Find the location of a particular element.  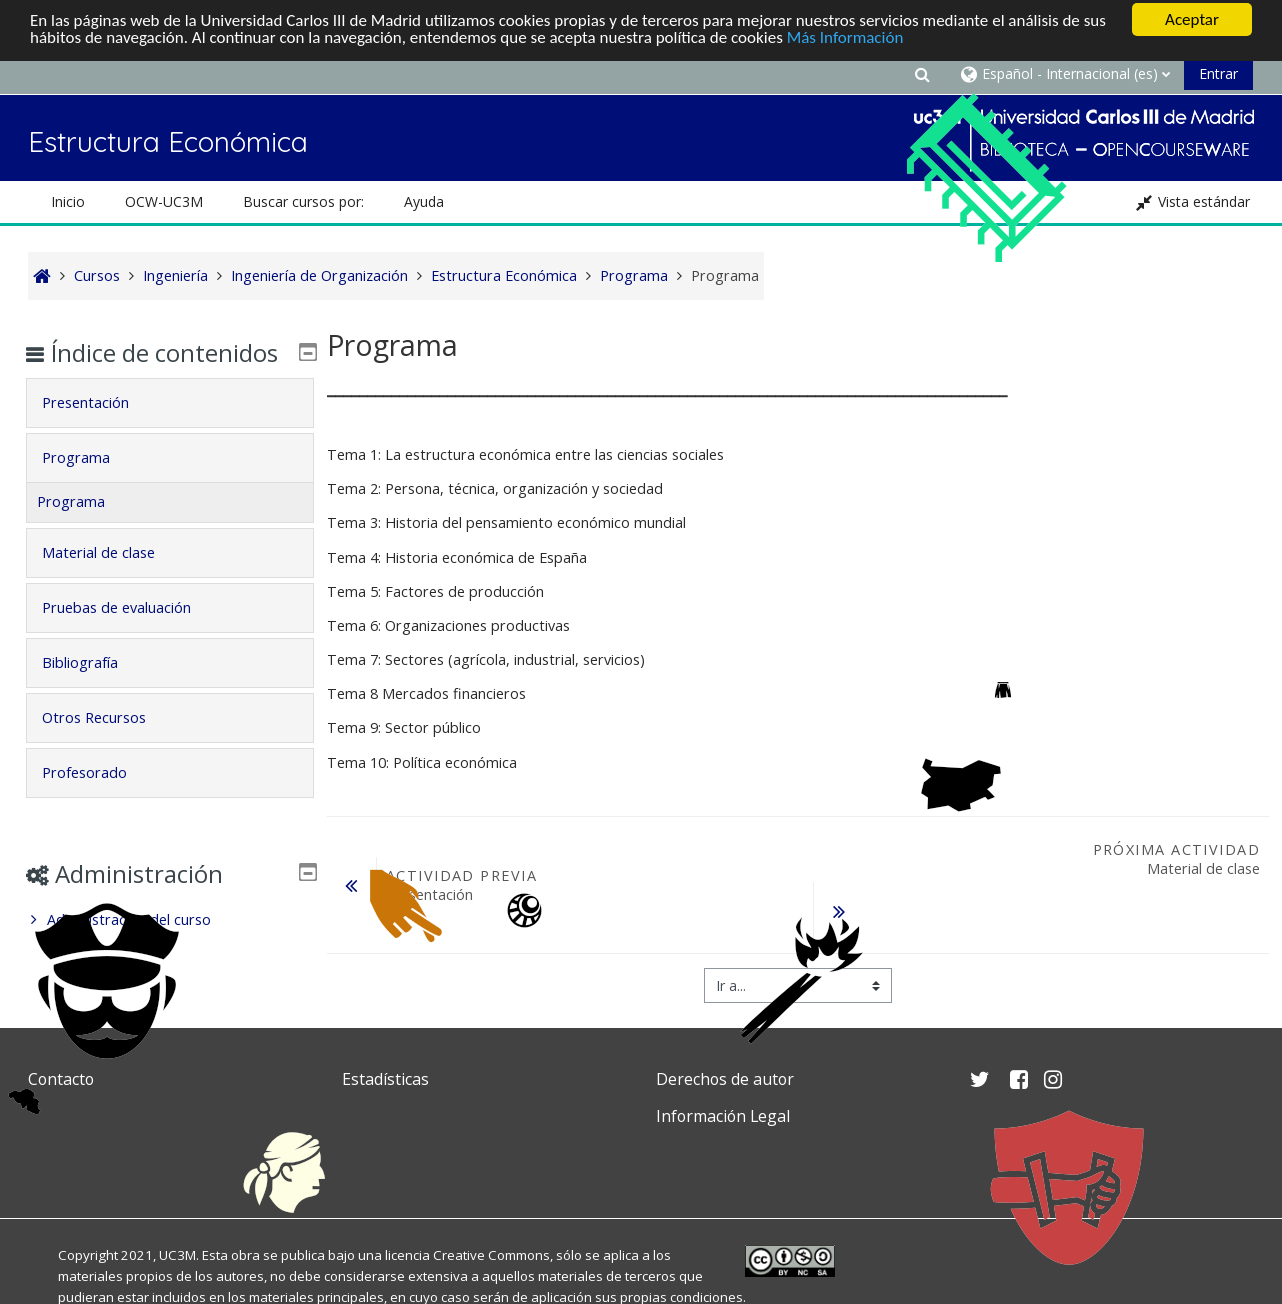

indicates a torch or light source item in inventory is located at coordinates (801, 980).